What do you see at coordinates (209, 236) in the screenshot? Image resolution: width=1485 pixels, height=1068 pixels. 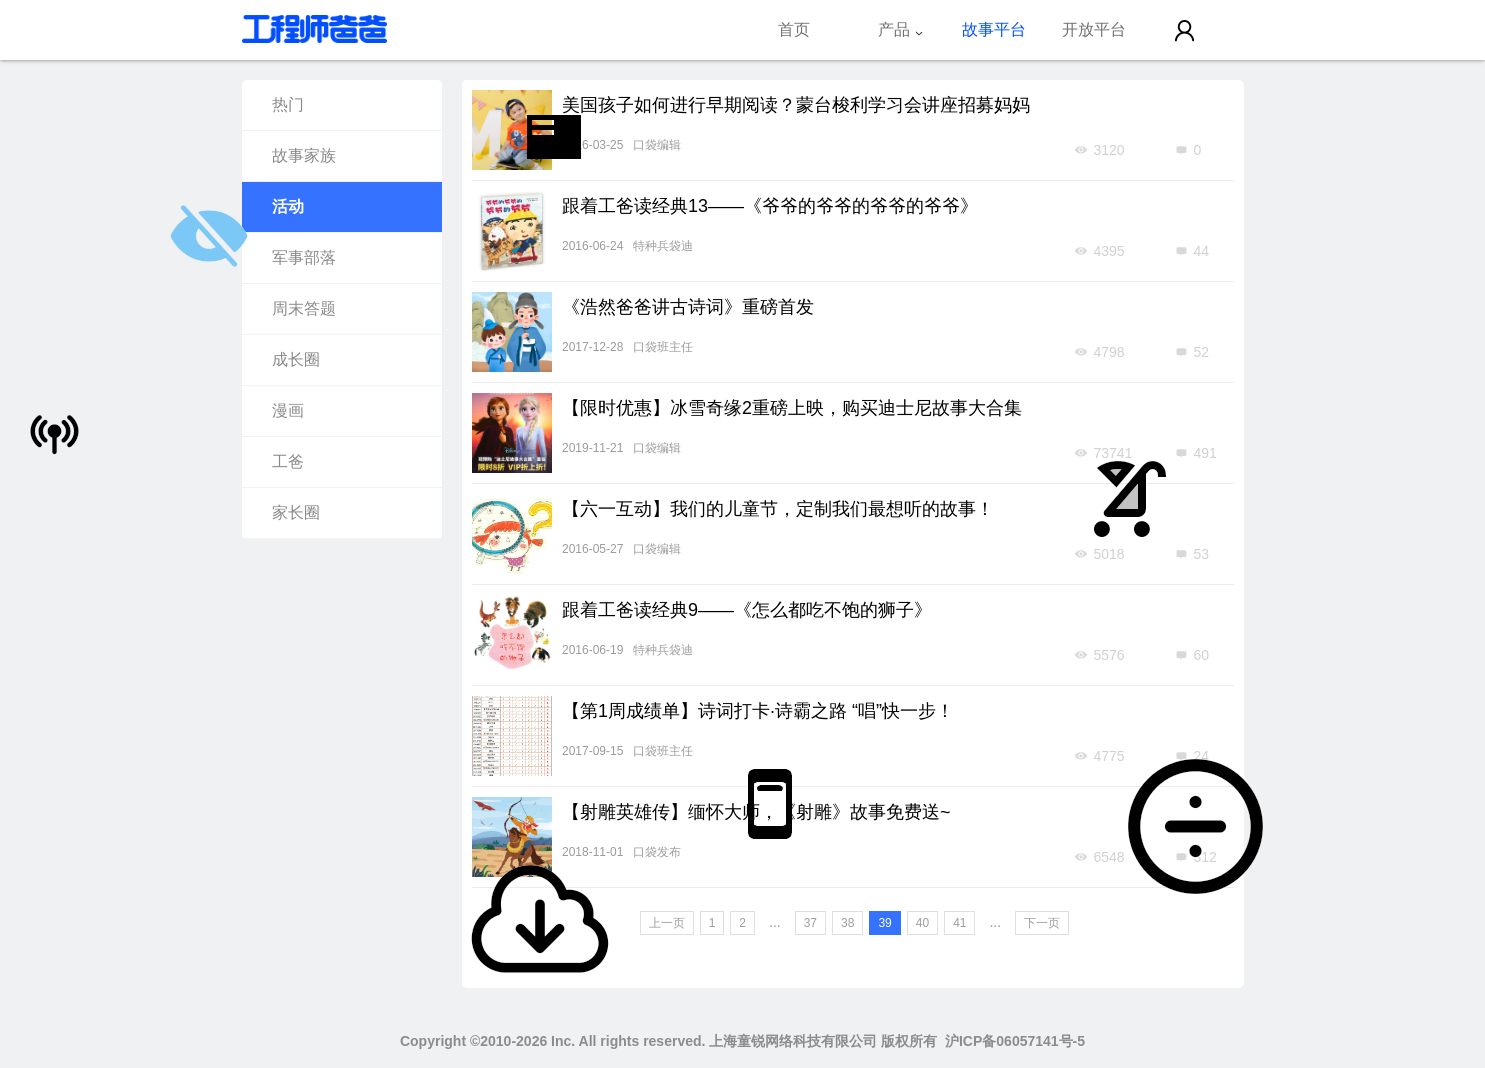 I see `hide password or sensitive content` at bounding box center [209, 236].